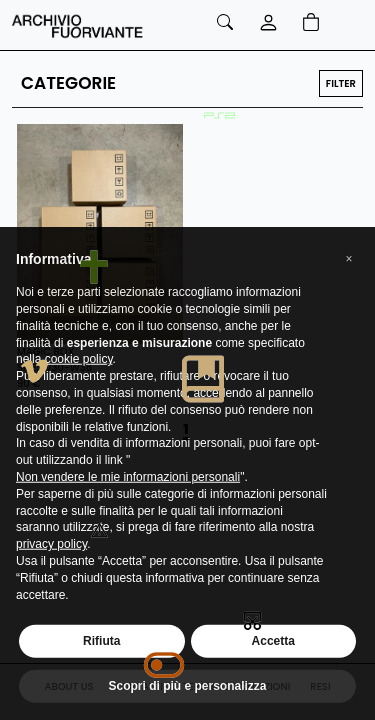 The width and height of the screenshot is (375, 720). Describe the element at coordinates (94, 267) in the screenshot. I see `christian cross symbol or religious content indicator` at that location.